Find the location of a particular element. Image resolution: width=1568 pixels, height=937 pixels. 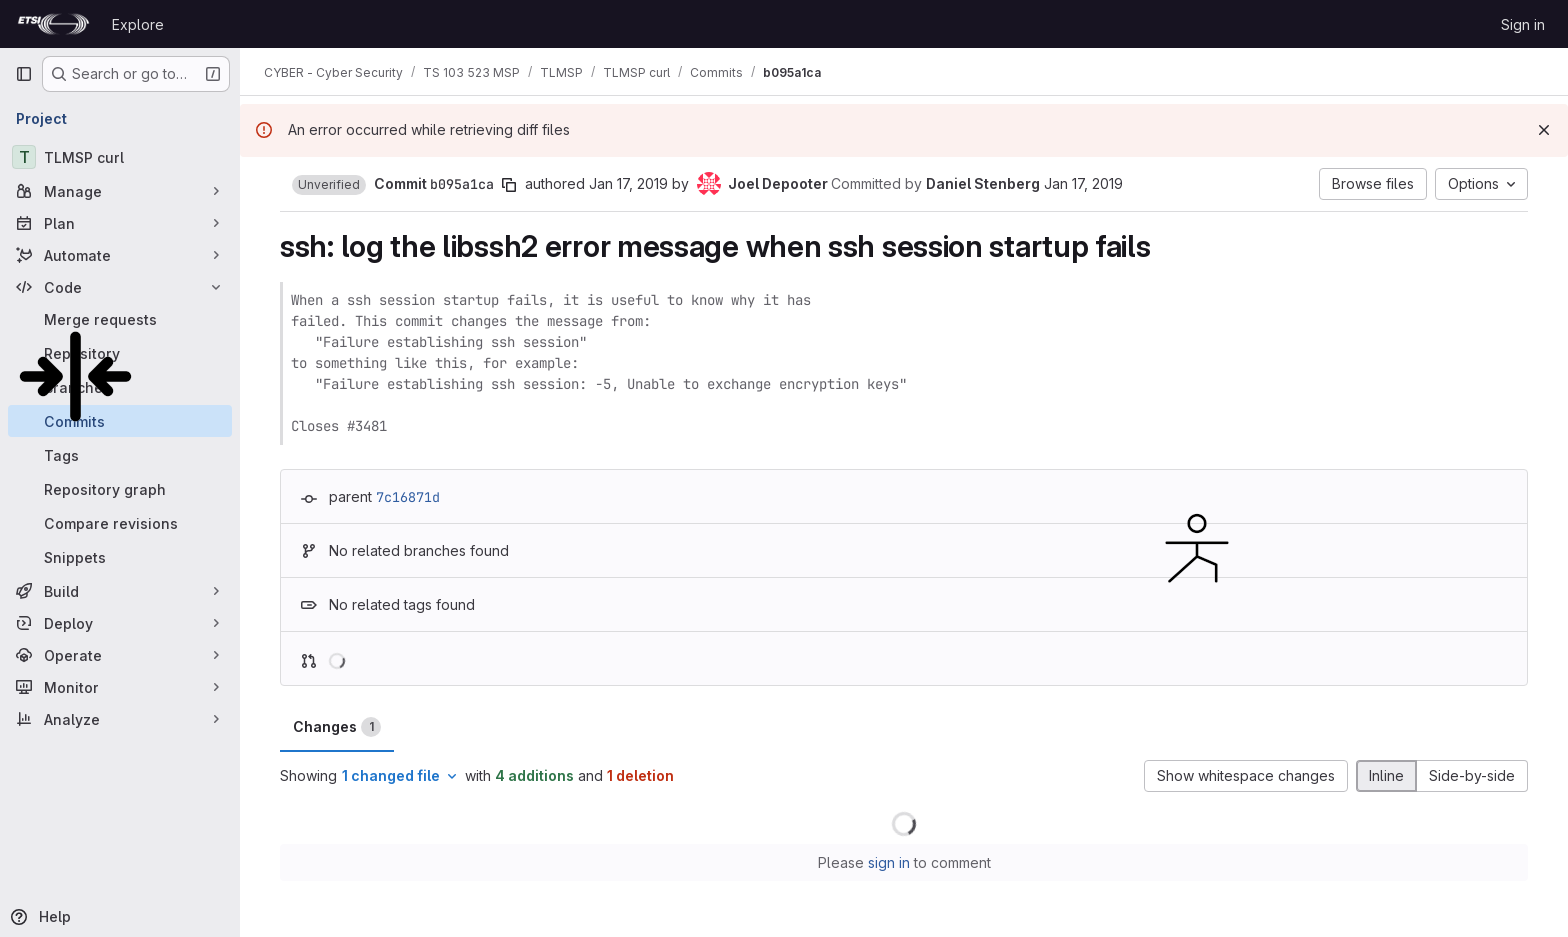

access tai chi or meditation exercises is located at coordinates (1197, 551).